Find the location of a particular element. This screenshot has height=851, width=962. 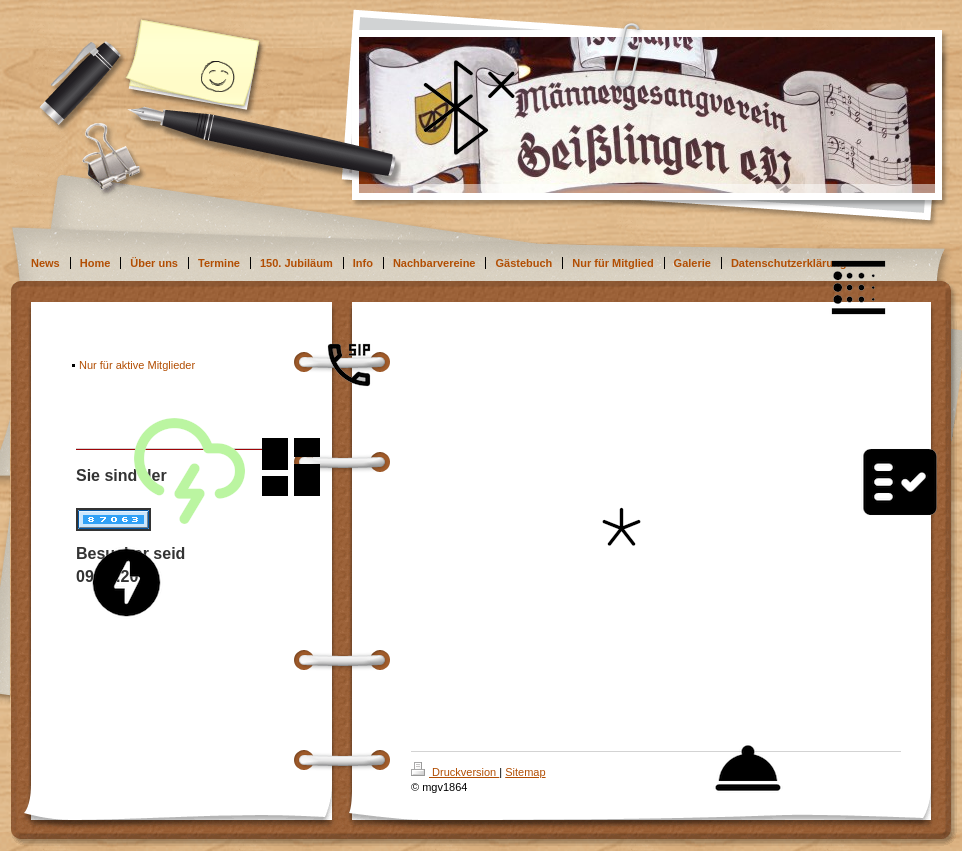

apply linear blur effect to image is located at coordinates (858, 287).